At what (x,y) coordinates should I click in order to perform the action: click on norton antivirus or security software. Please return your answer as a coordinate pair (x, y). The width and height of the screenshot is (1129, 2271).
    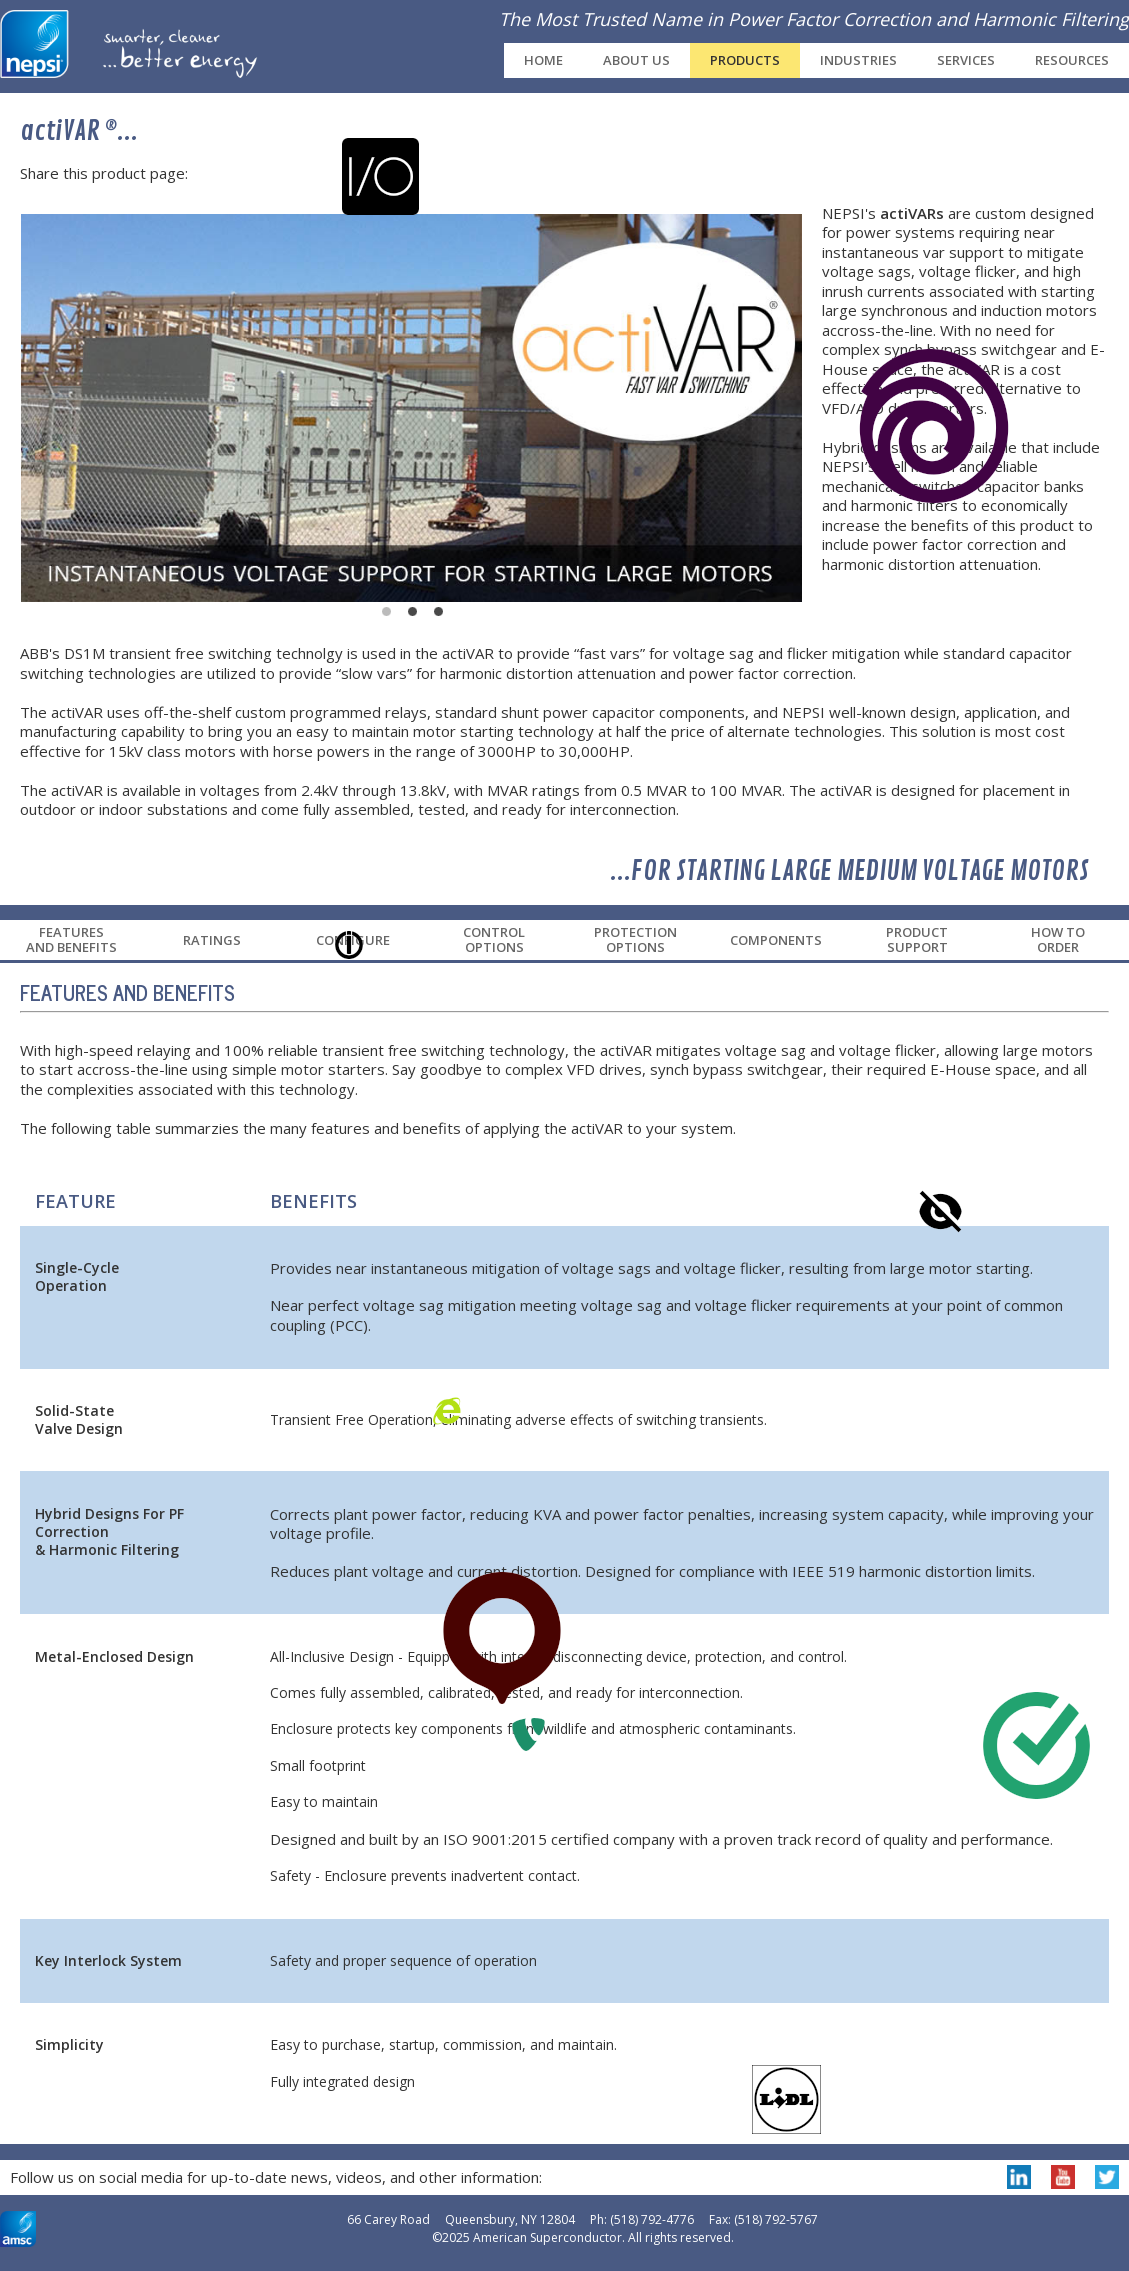
    Looking at the image, I should click on (1036, 1745).